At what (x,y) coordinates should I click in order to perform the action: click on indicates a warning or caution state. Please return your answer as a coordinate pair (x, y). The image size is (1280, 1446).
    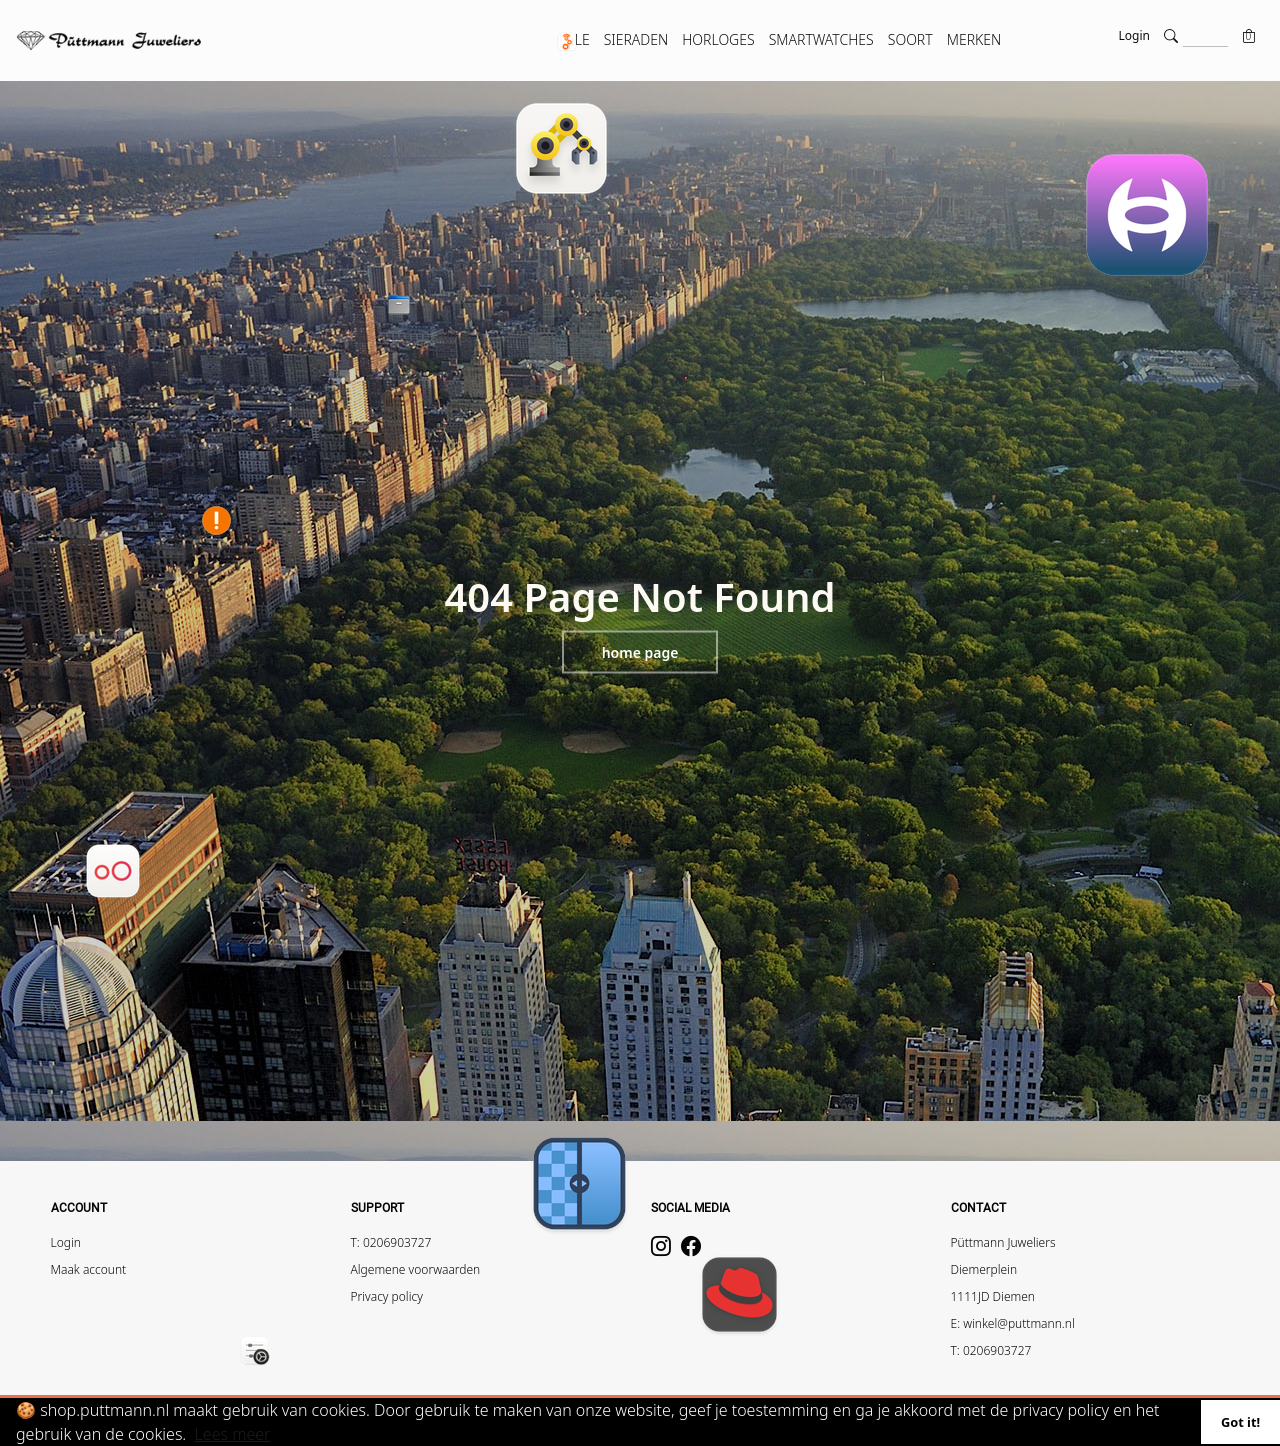
    Looking at the image, I should click on (216, 520).